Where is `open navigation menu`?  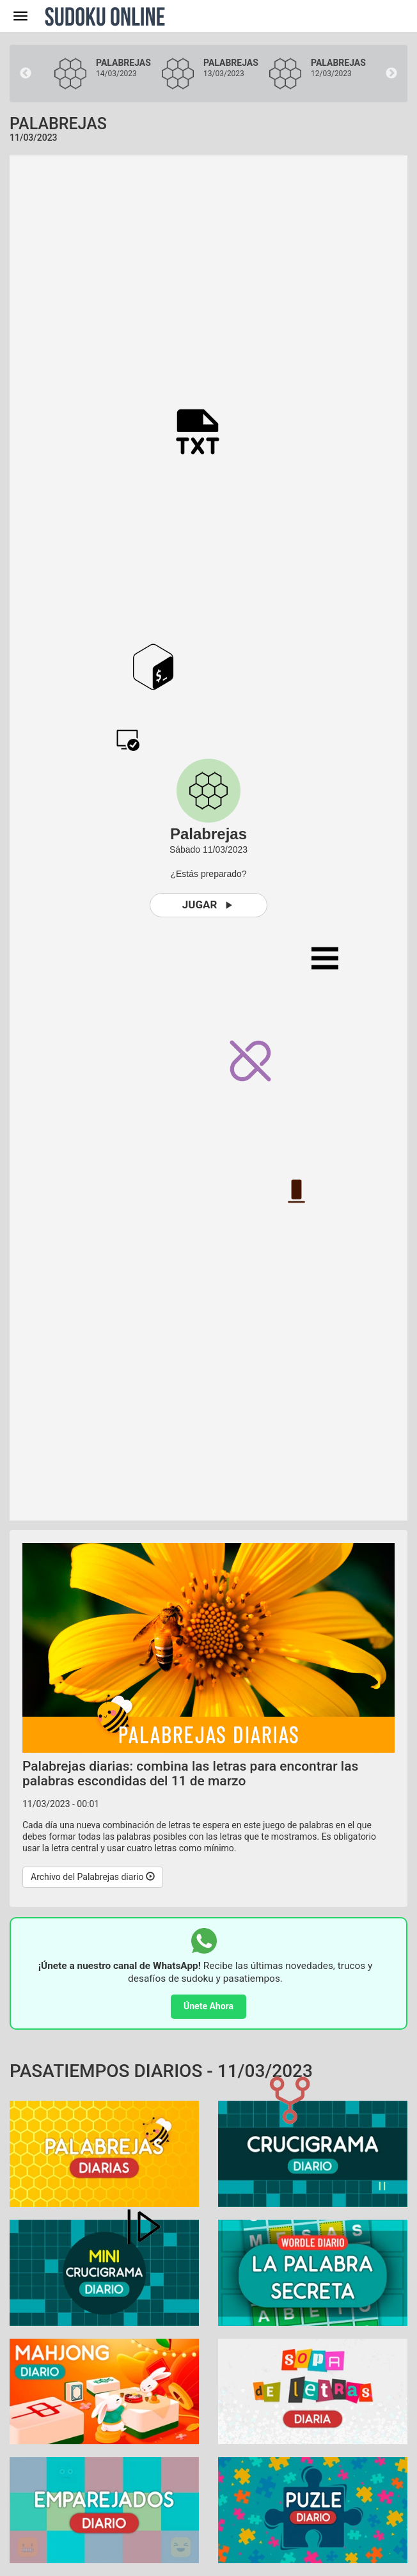
open navigation menu is located at coordinates (325, 958).